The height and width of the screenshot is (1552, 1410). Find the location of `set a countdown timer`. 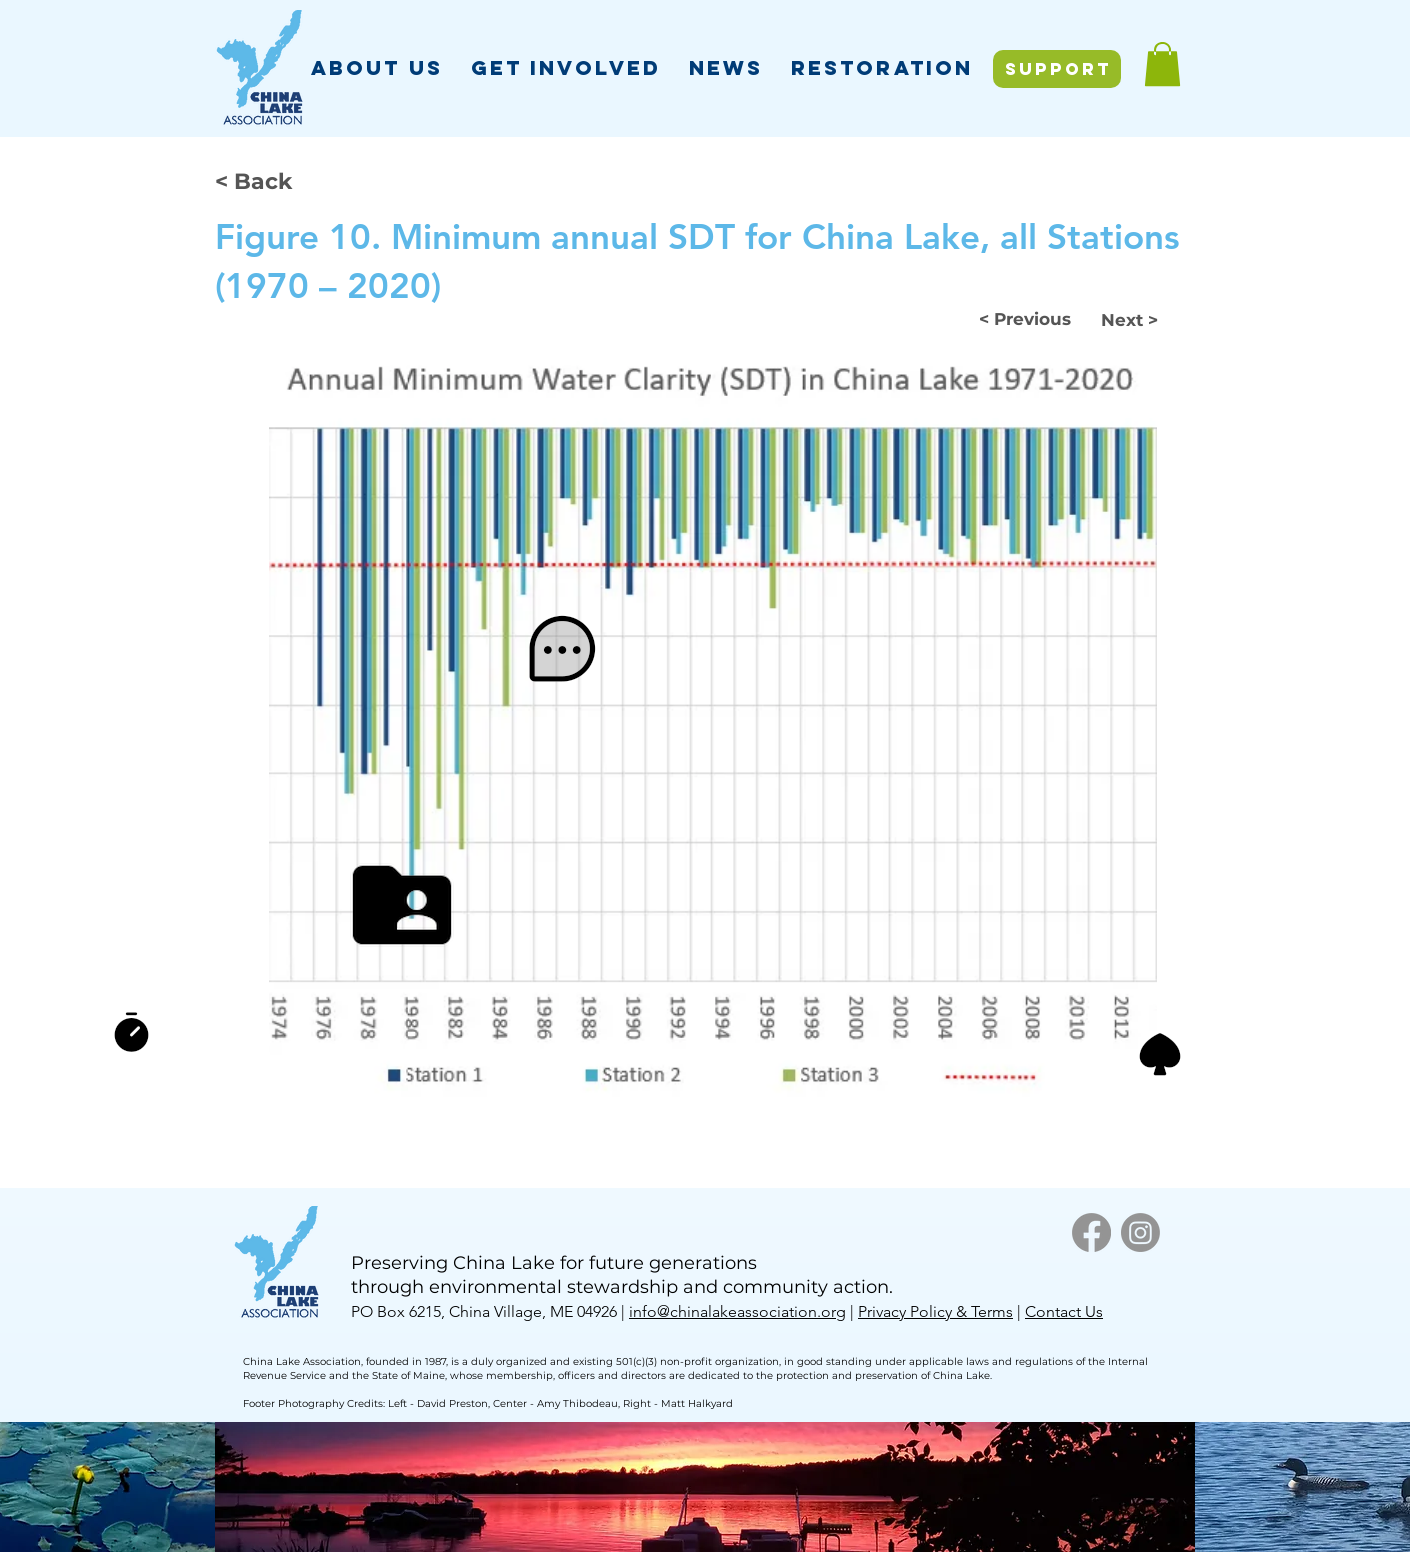

set a countdown timer is located at coordinates (131, 1033).